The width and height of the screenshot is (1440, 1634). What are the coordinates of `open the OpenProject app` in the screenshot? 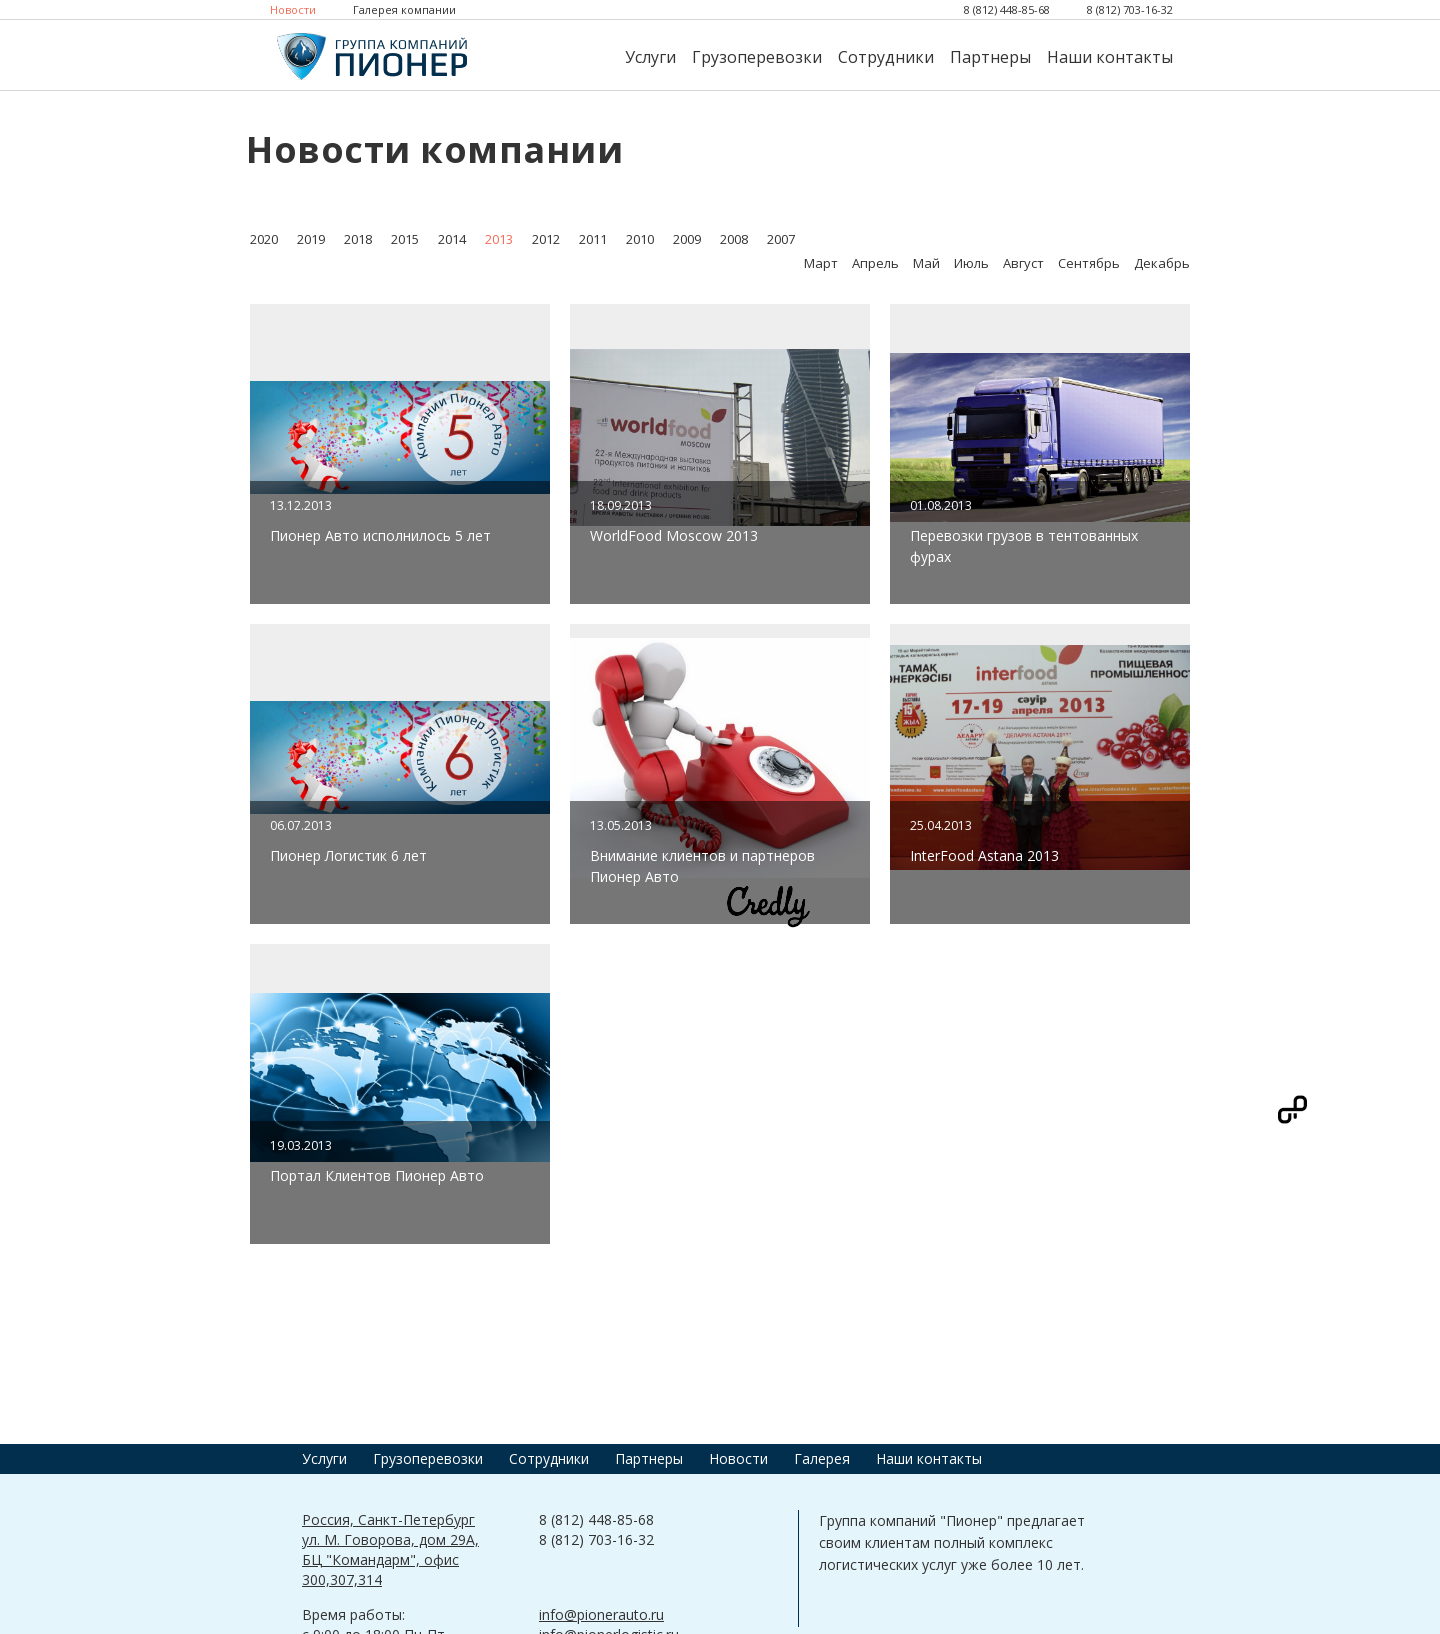 It's located at (1292, 1109).